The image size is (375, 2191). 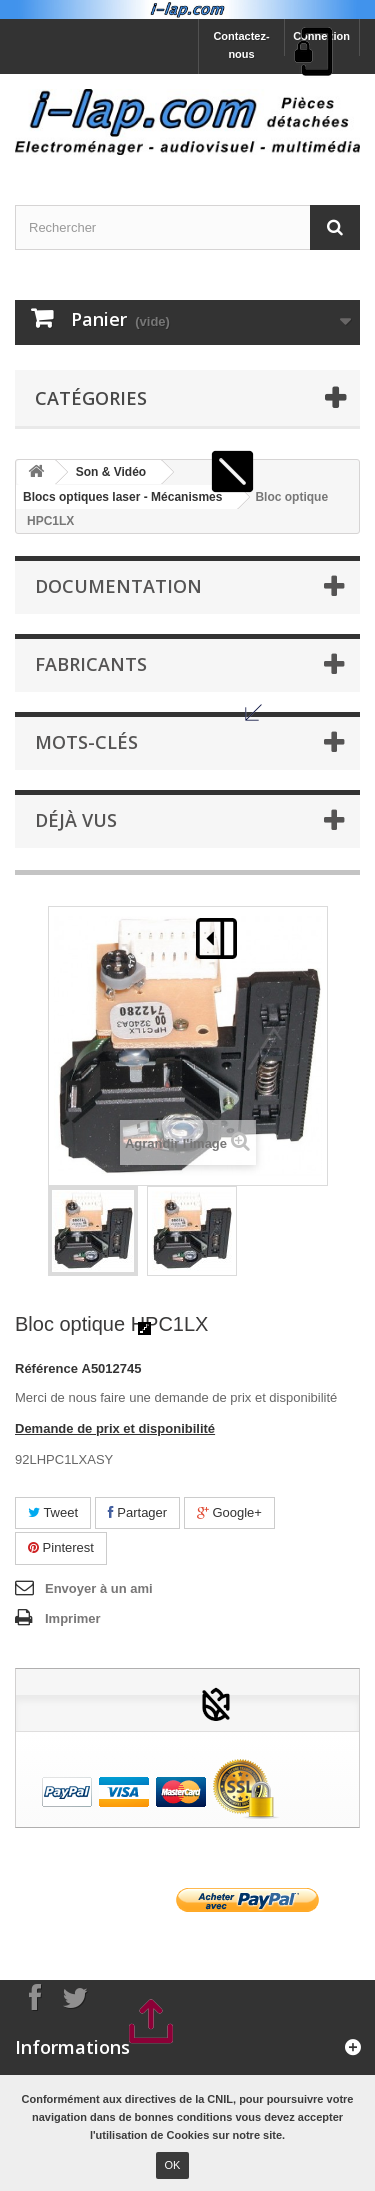 I want to click on expand the sidebar panel, so click(x=216, y=938).